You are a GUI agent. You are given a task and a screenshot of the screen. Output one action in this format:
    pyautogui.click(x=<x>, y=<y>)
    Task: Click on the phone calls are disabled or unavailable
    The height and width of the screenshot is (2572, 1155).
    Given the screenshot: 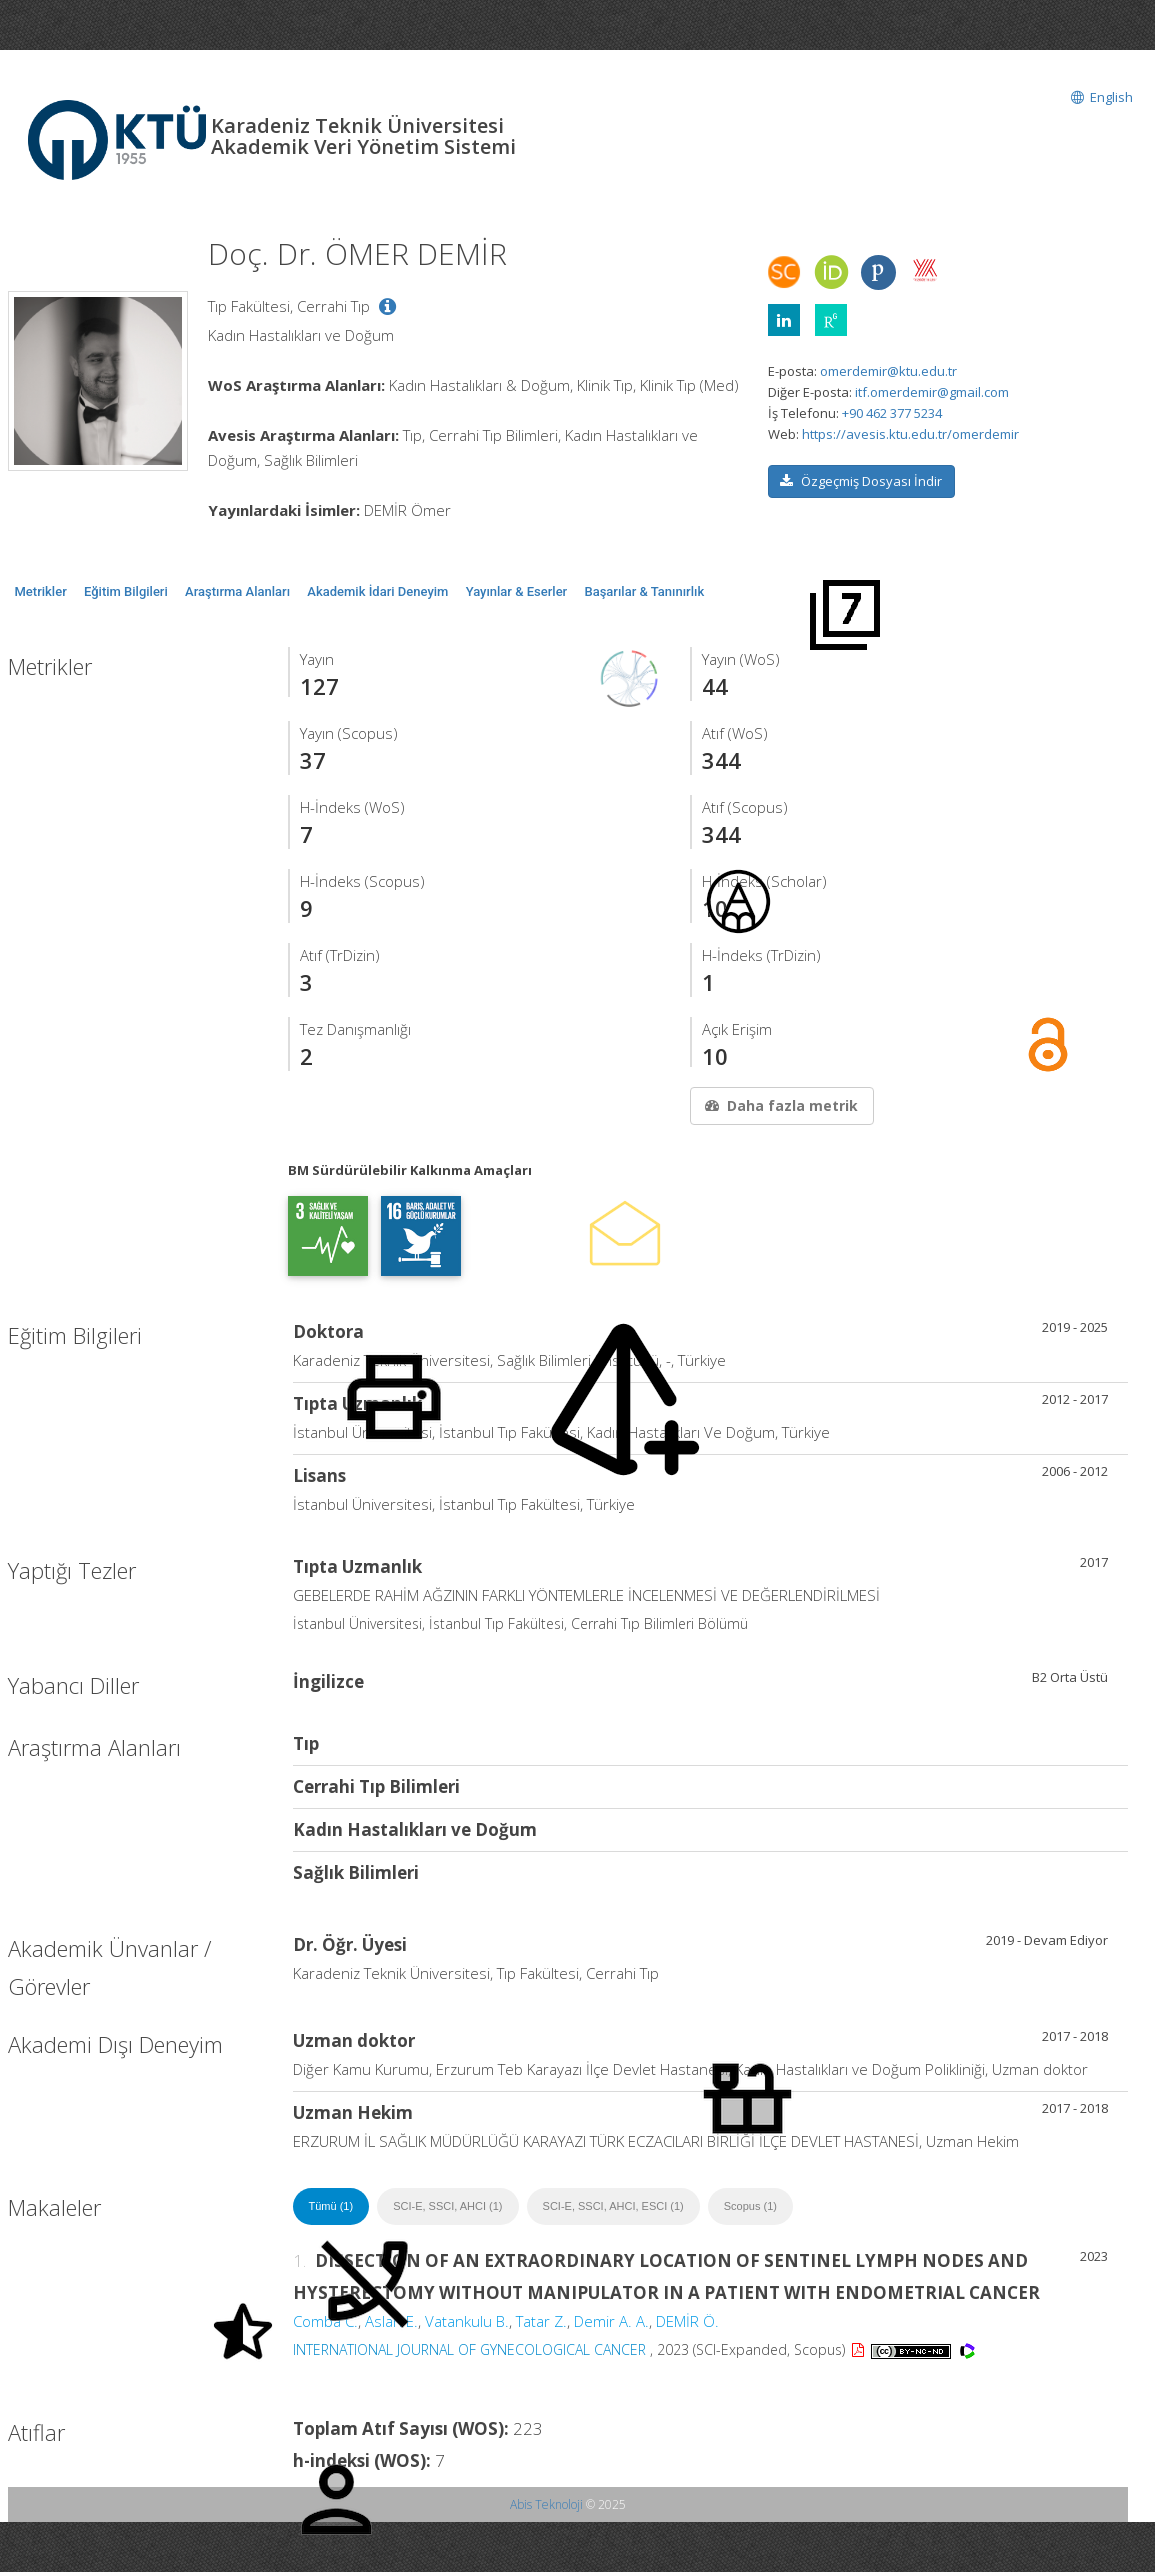 What is the action you would take?
    pyautogui.click(x=368, y=2281)
    